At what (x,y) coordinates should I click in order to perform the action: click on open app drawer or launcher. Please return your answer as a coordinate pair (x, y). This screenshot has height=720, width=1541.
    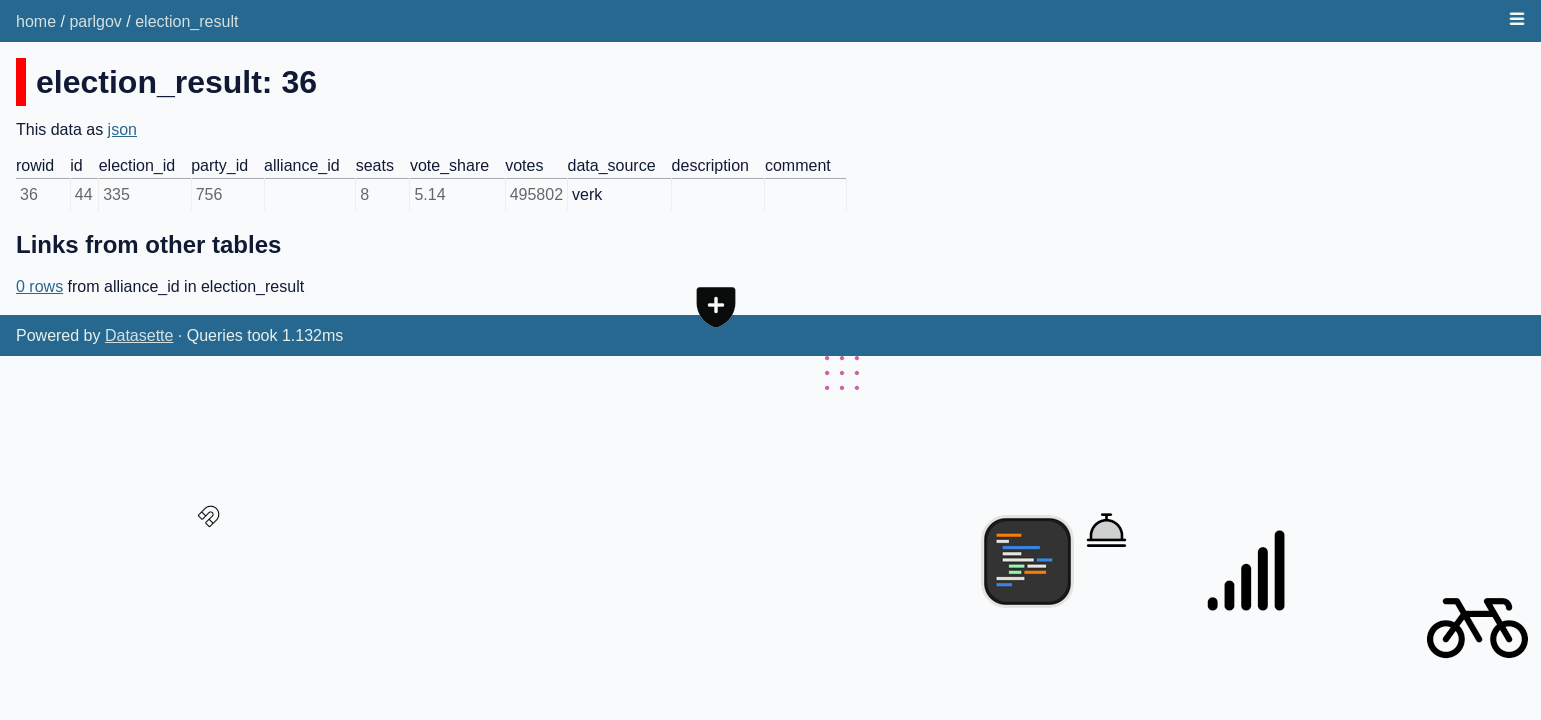
    Looking at the image, I should click on (842, 373).